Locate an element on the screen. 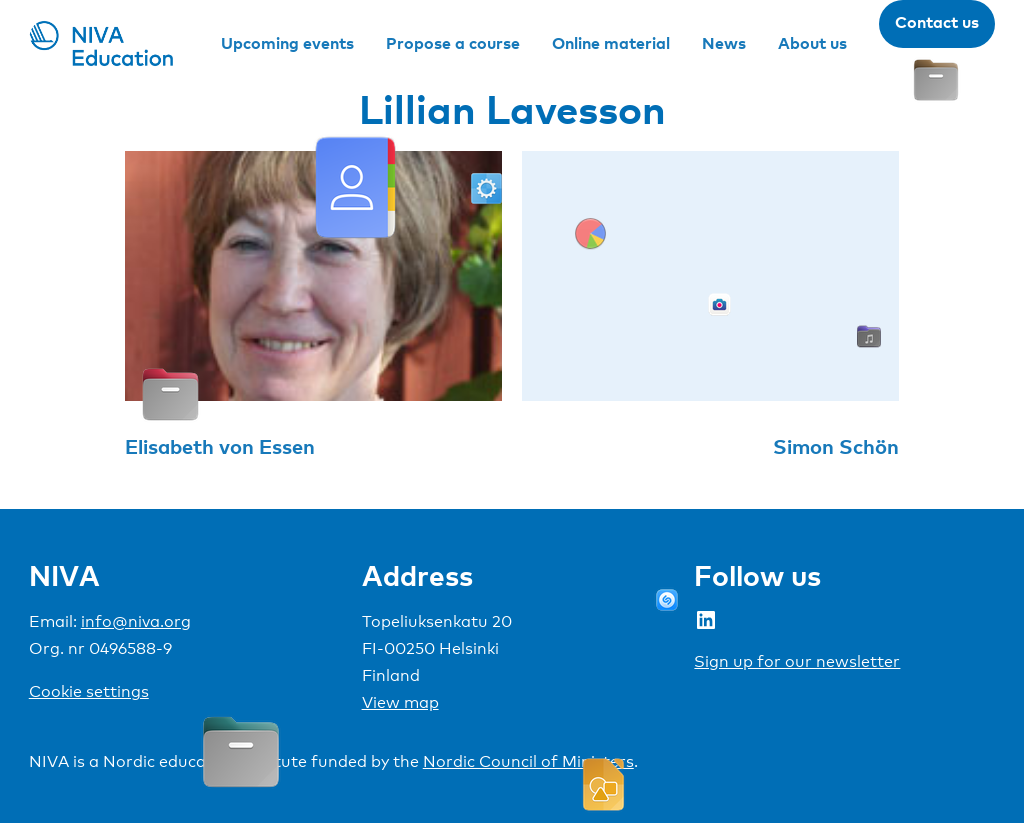  identify a song playing nearby is located at coordinates (667, 600).